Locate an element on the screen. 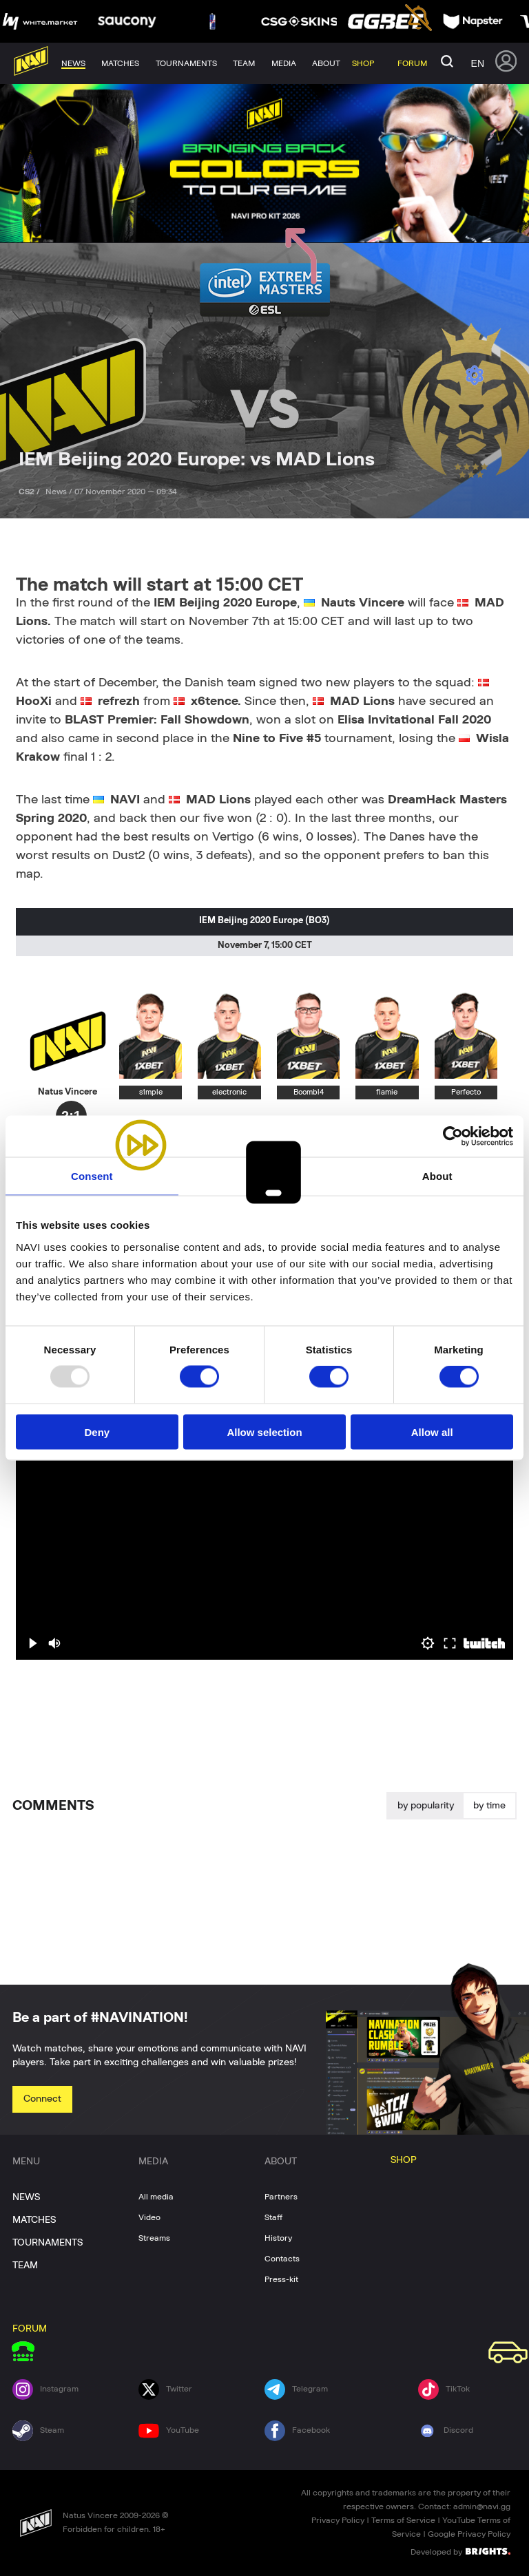 This screenshot has width=529, height=2576. mute notifications is located at coordinates (418, 17).